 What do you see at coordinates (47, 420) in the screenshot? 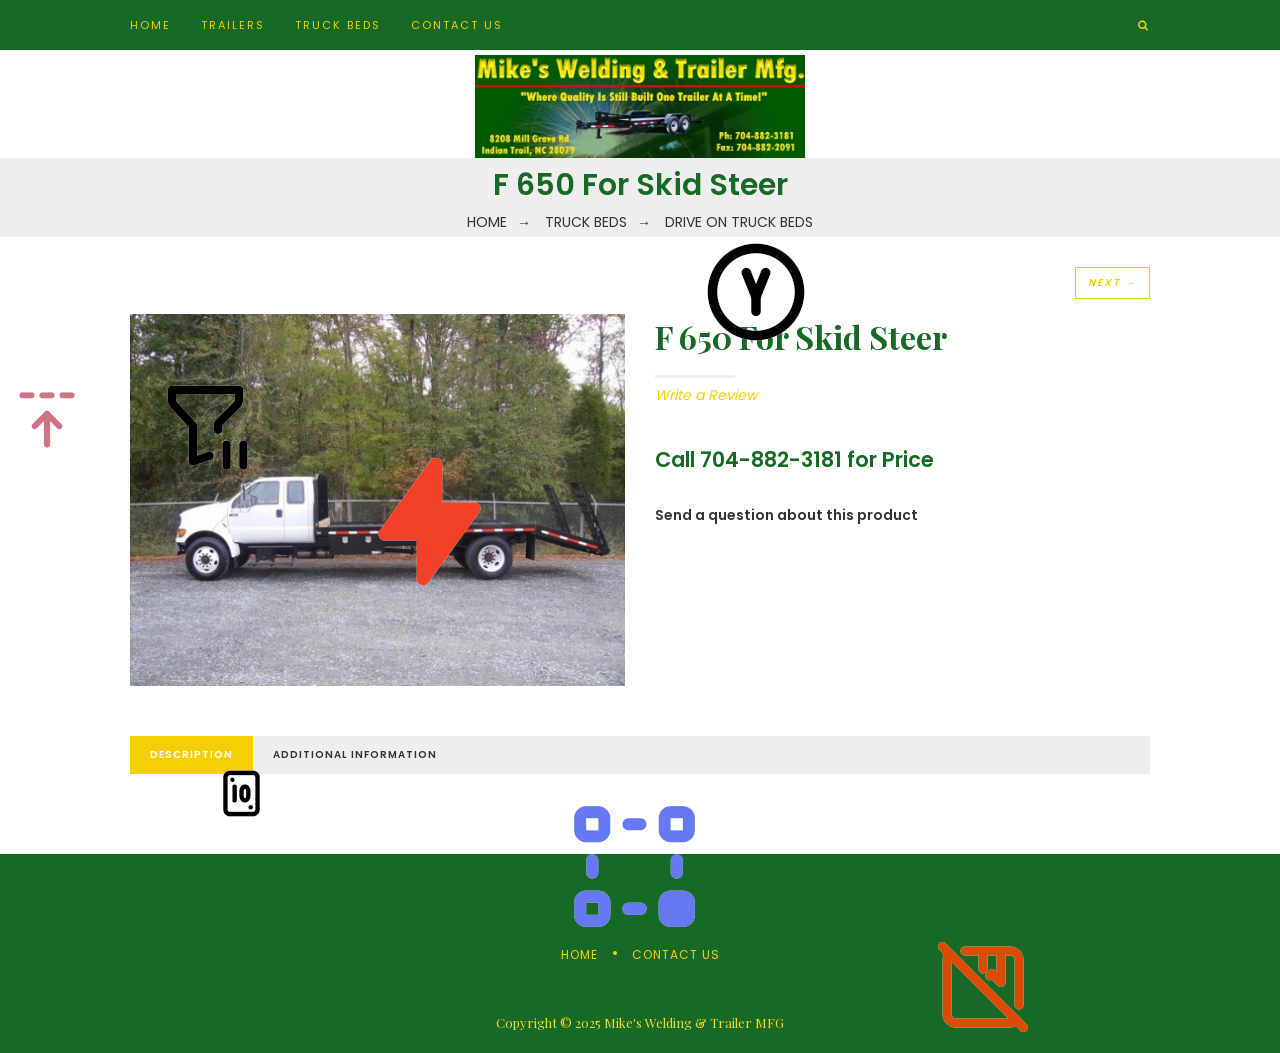
I see `upload to a draft or pending state` at bounding box center [47, 420].